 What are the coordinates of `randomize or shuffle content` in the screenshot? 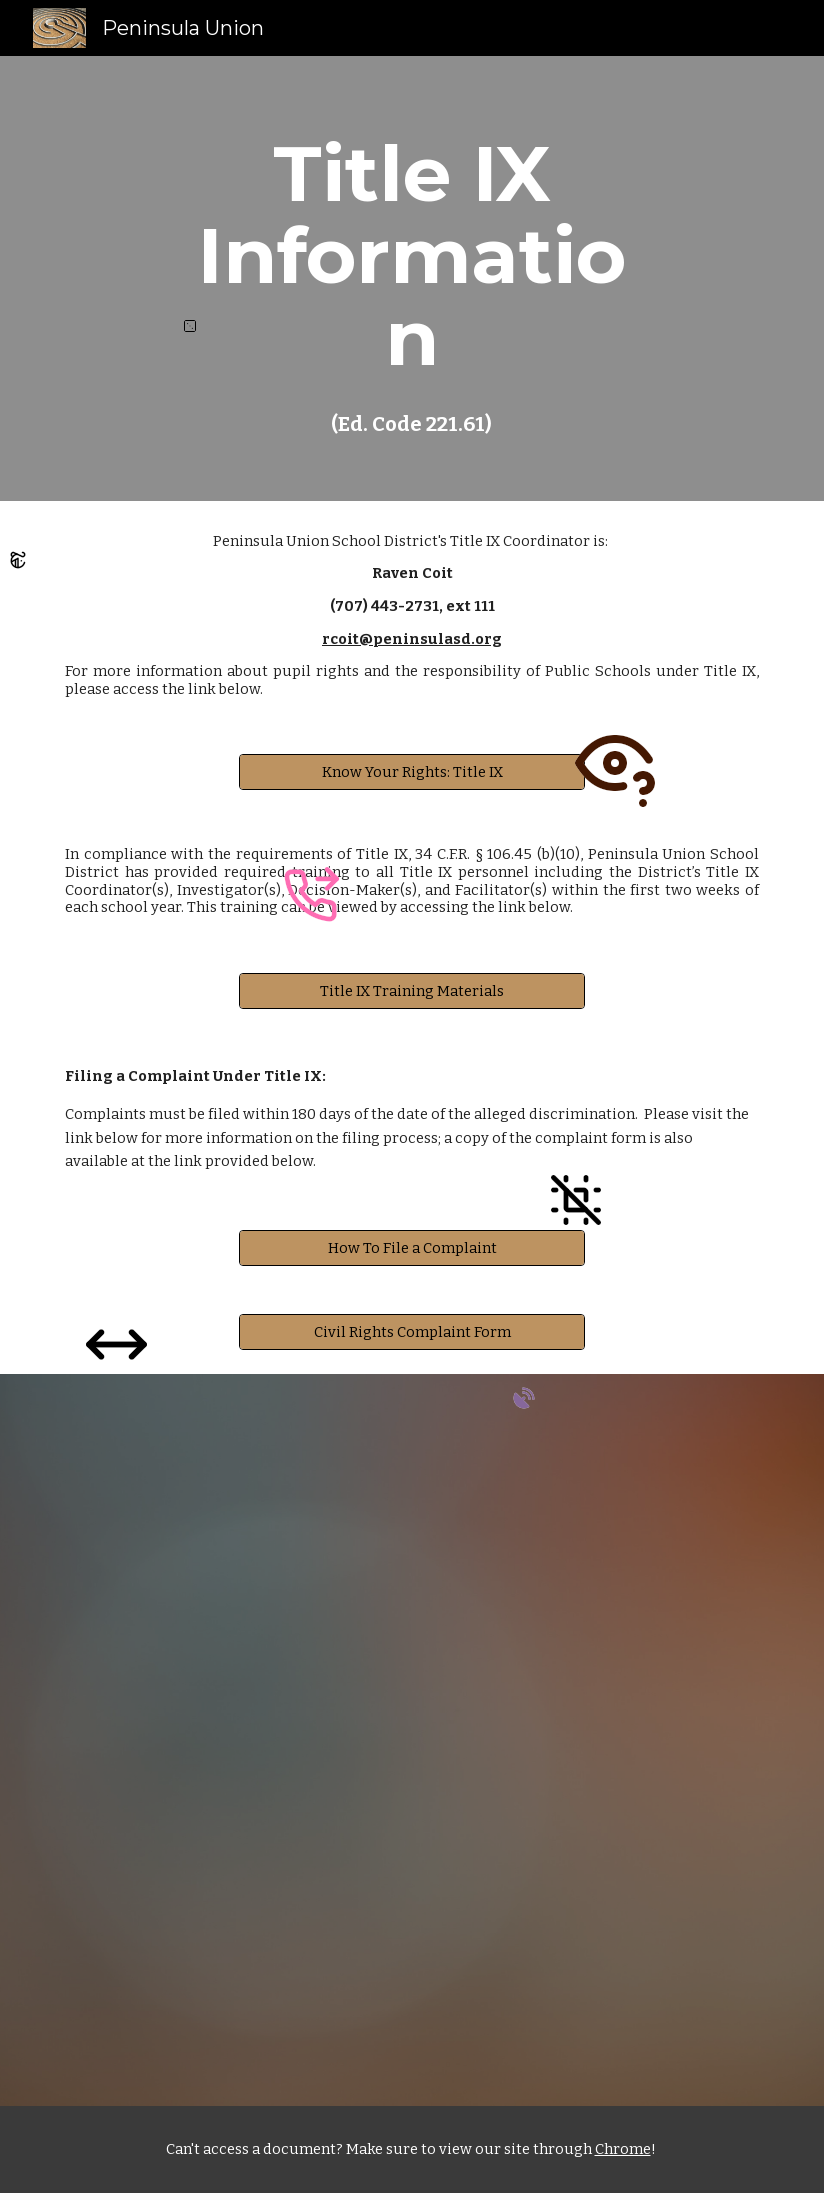 It's located at (190, 326).